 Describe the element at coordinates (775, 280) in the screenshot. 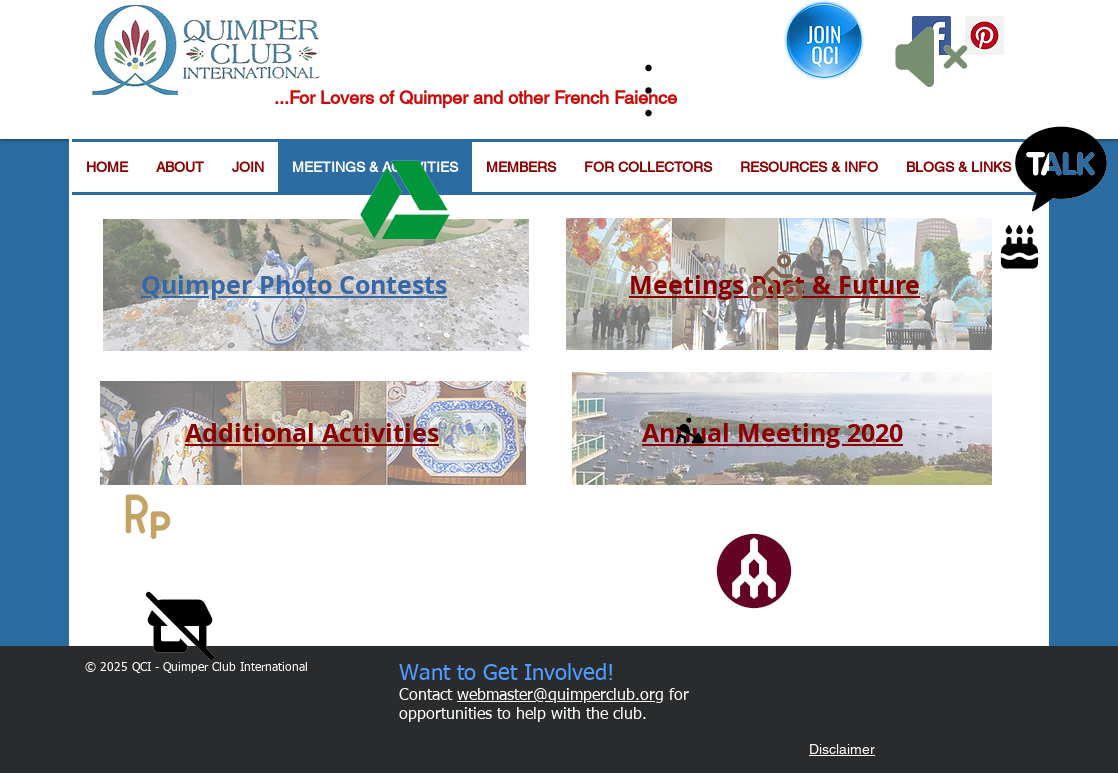

I see `access bike rental or cycling options` at that location.